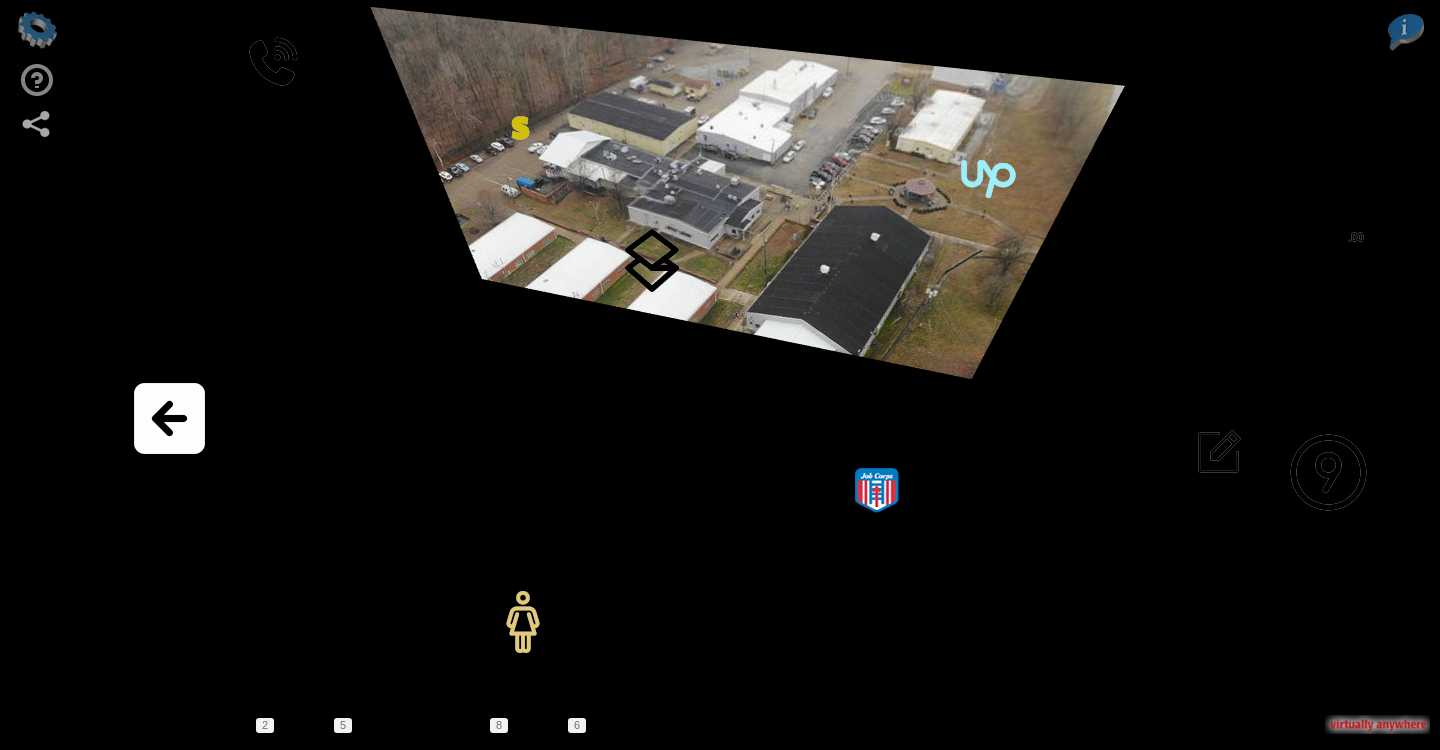 This screenshot has width=1440, height=750. I want to click on open superhuman email app, so click(652, 259).